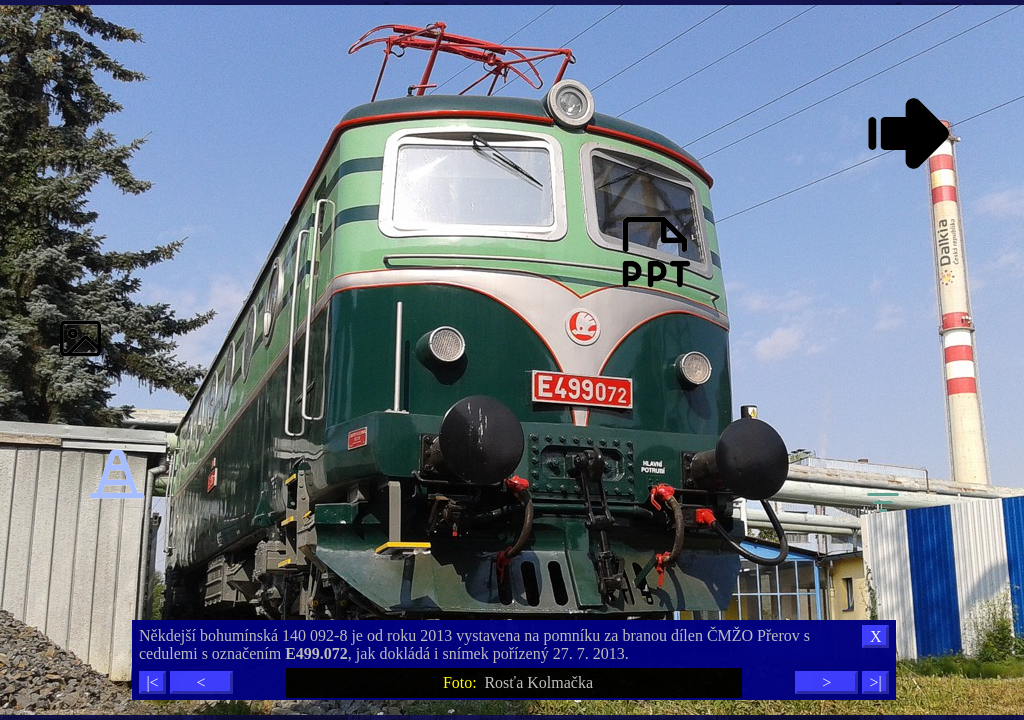 Image resolution: width=1024 pixels, height=720 pixels. What do you see at coordinates (117, 475) in the screenshot?
I see `indicates construction or maintenance in progress` at bounding box center [117, 475].